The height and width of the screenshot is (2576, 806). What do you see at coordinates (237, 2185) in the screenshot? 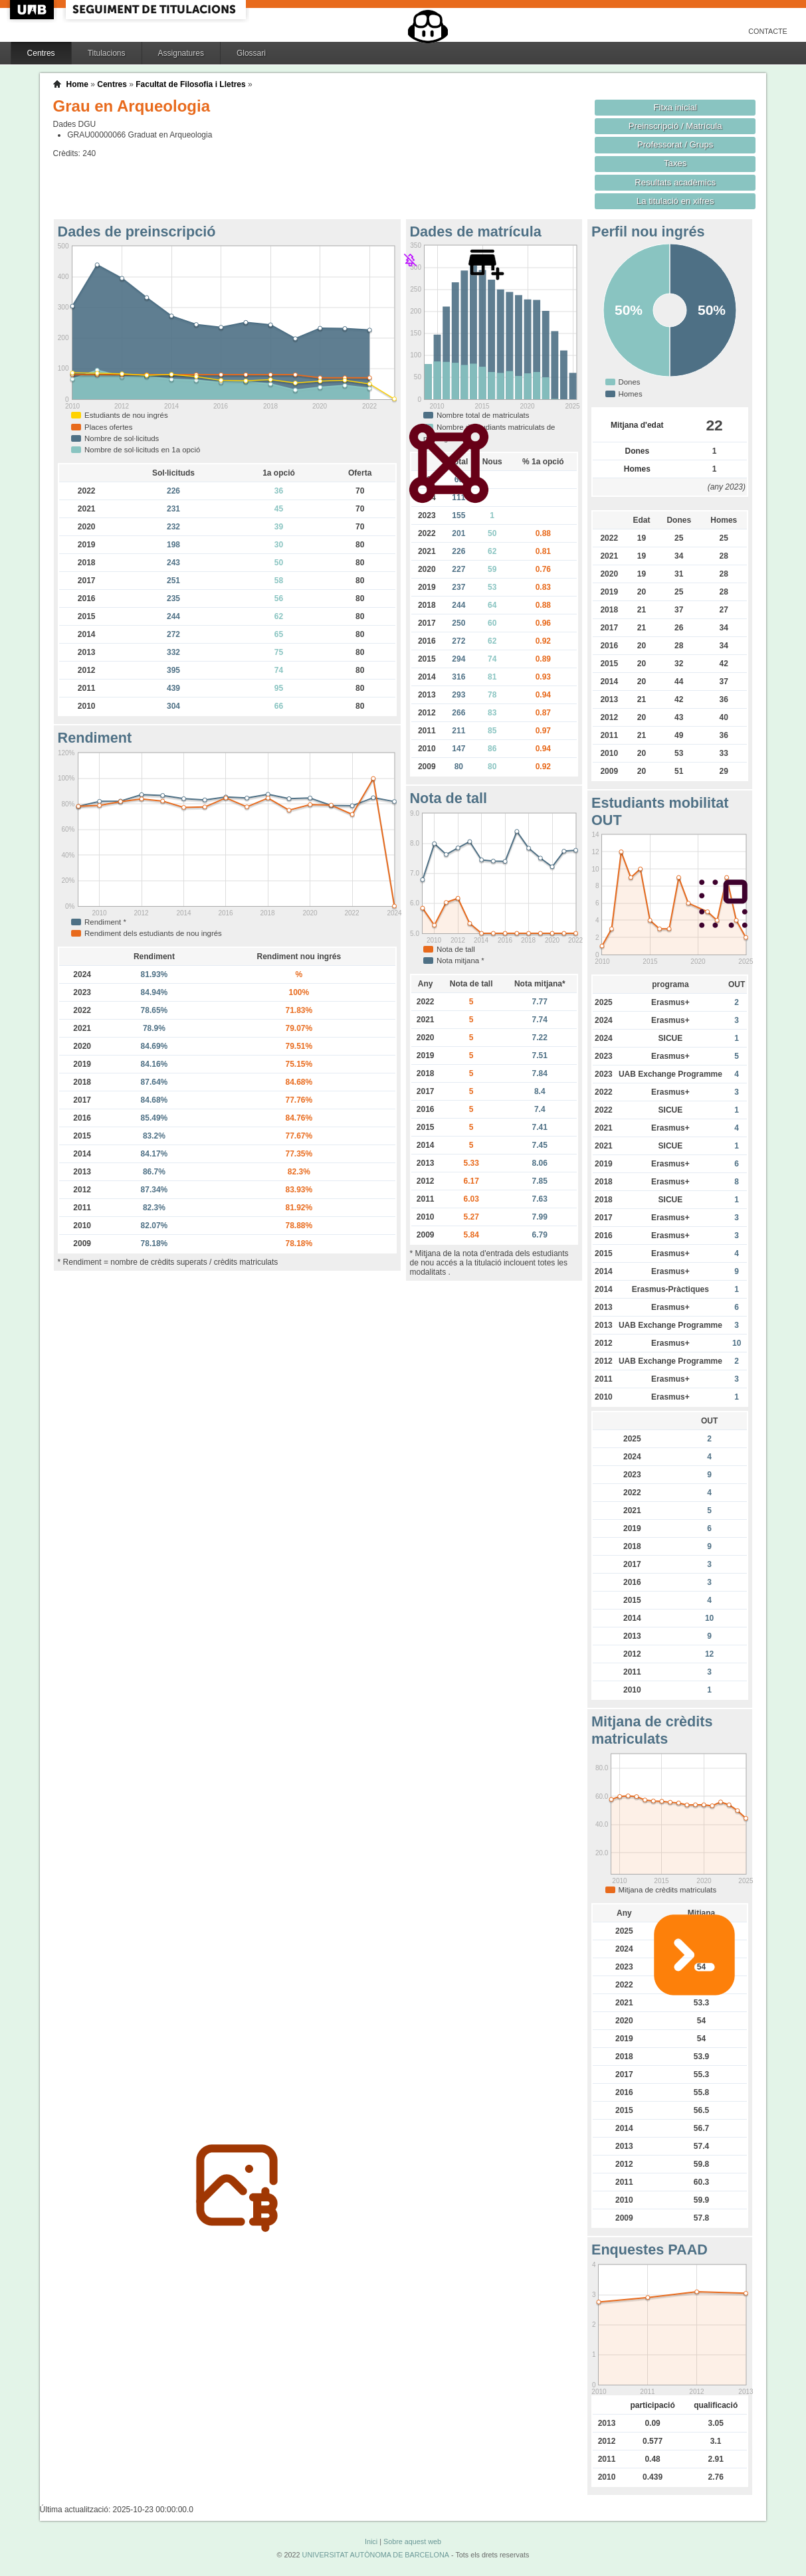
I see `attach or upload a photo for bitcoin transaction` at bounding box center [237, 2185].